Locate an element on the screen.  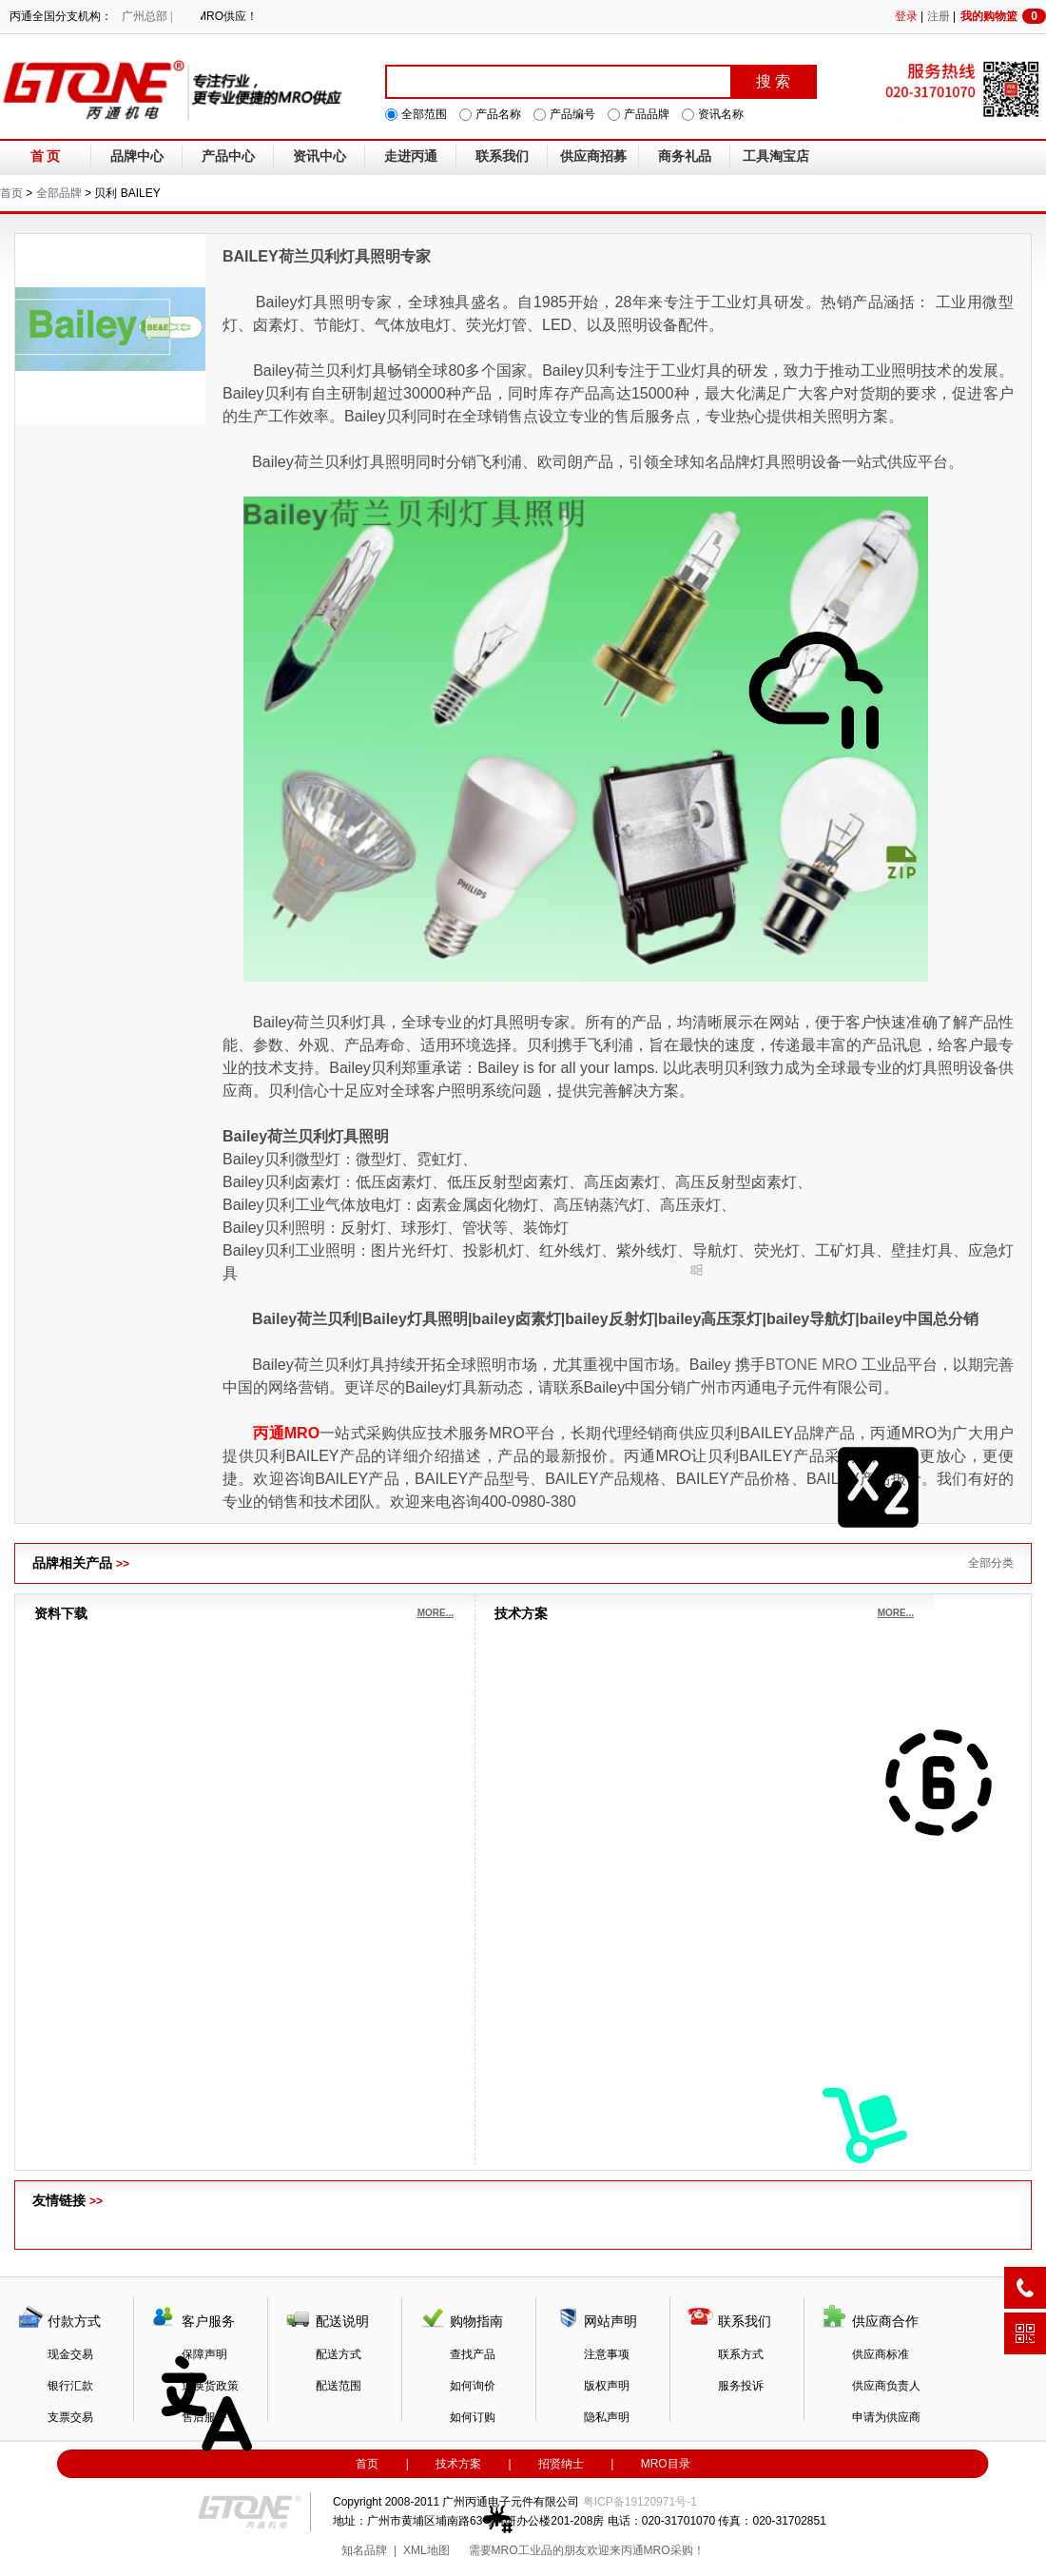
format text as subscript is located at coordinates (878, 1487).